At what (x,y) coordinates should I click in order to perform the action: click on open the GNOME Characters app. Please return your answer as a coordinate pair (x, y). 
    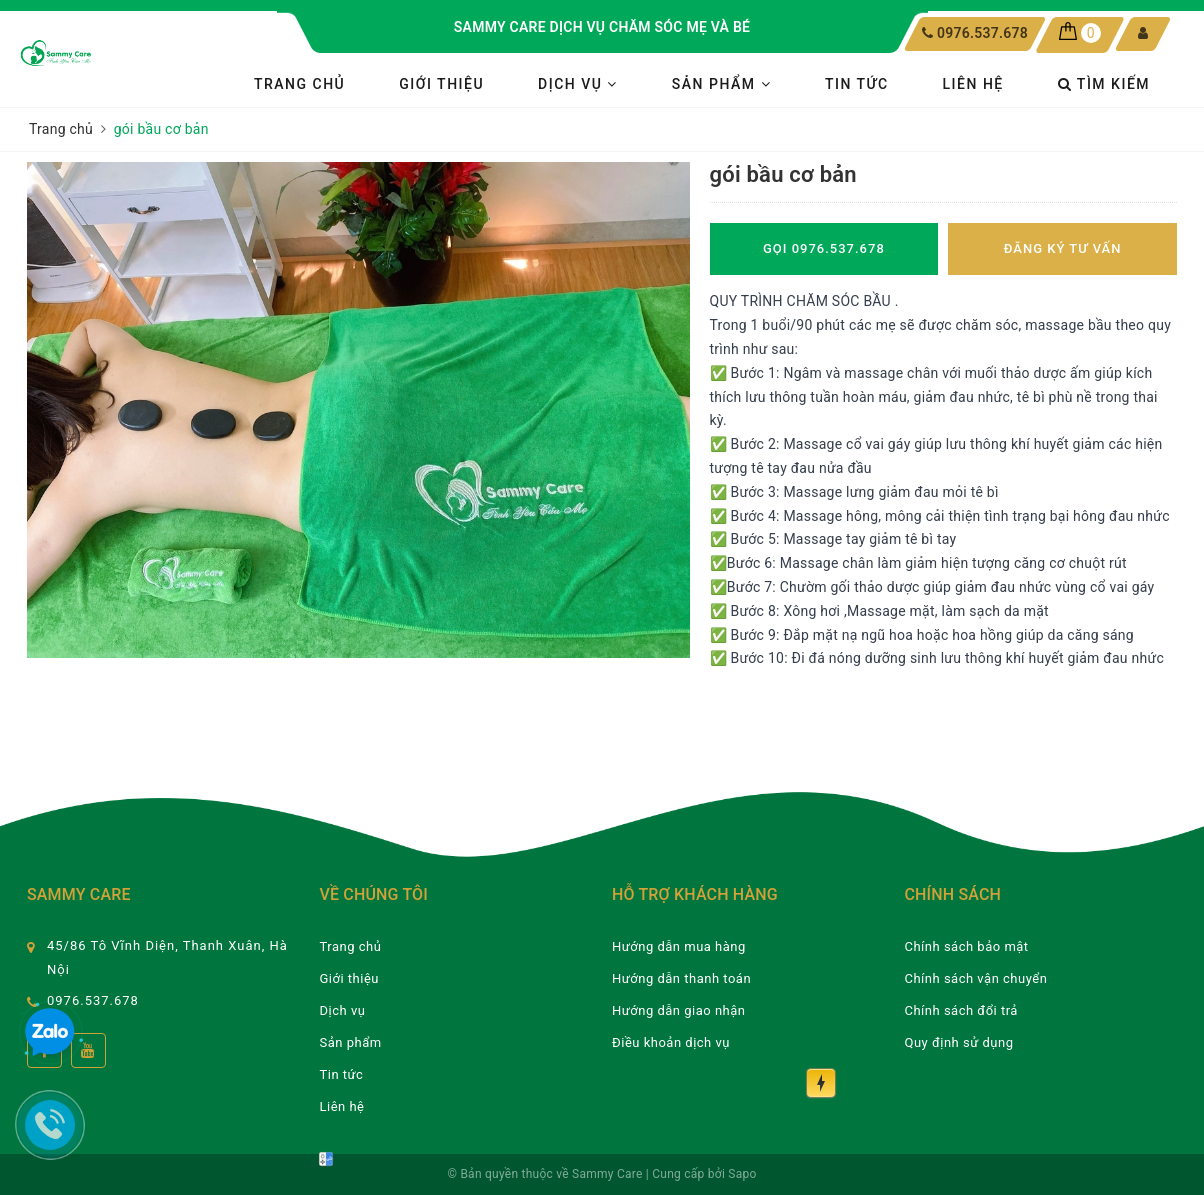
    Looking at the image, I should click on (326, 1159).